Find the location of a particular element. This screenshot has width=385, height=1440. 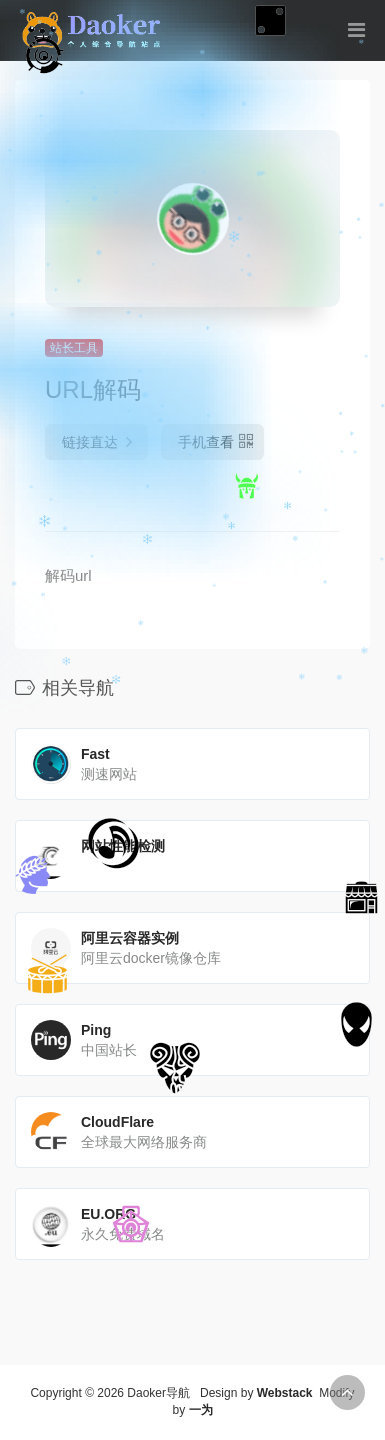

access microscope or magnification tools is located at coordinates (45, 54).